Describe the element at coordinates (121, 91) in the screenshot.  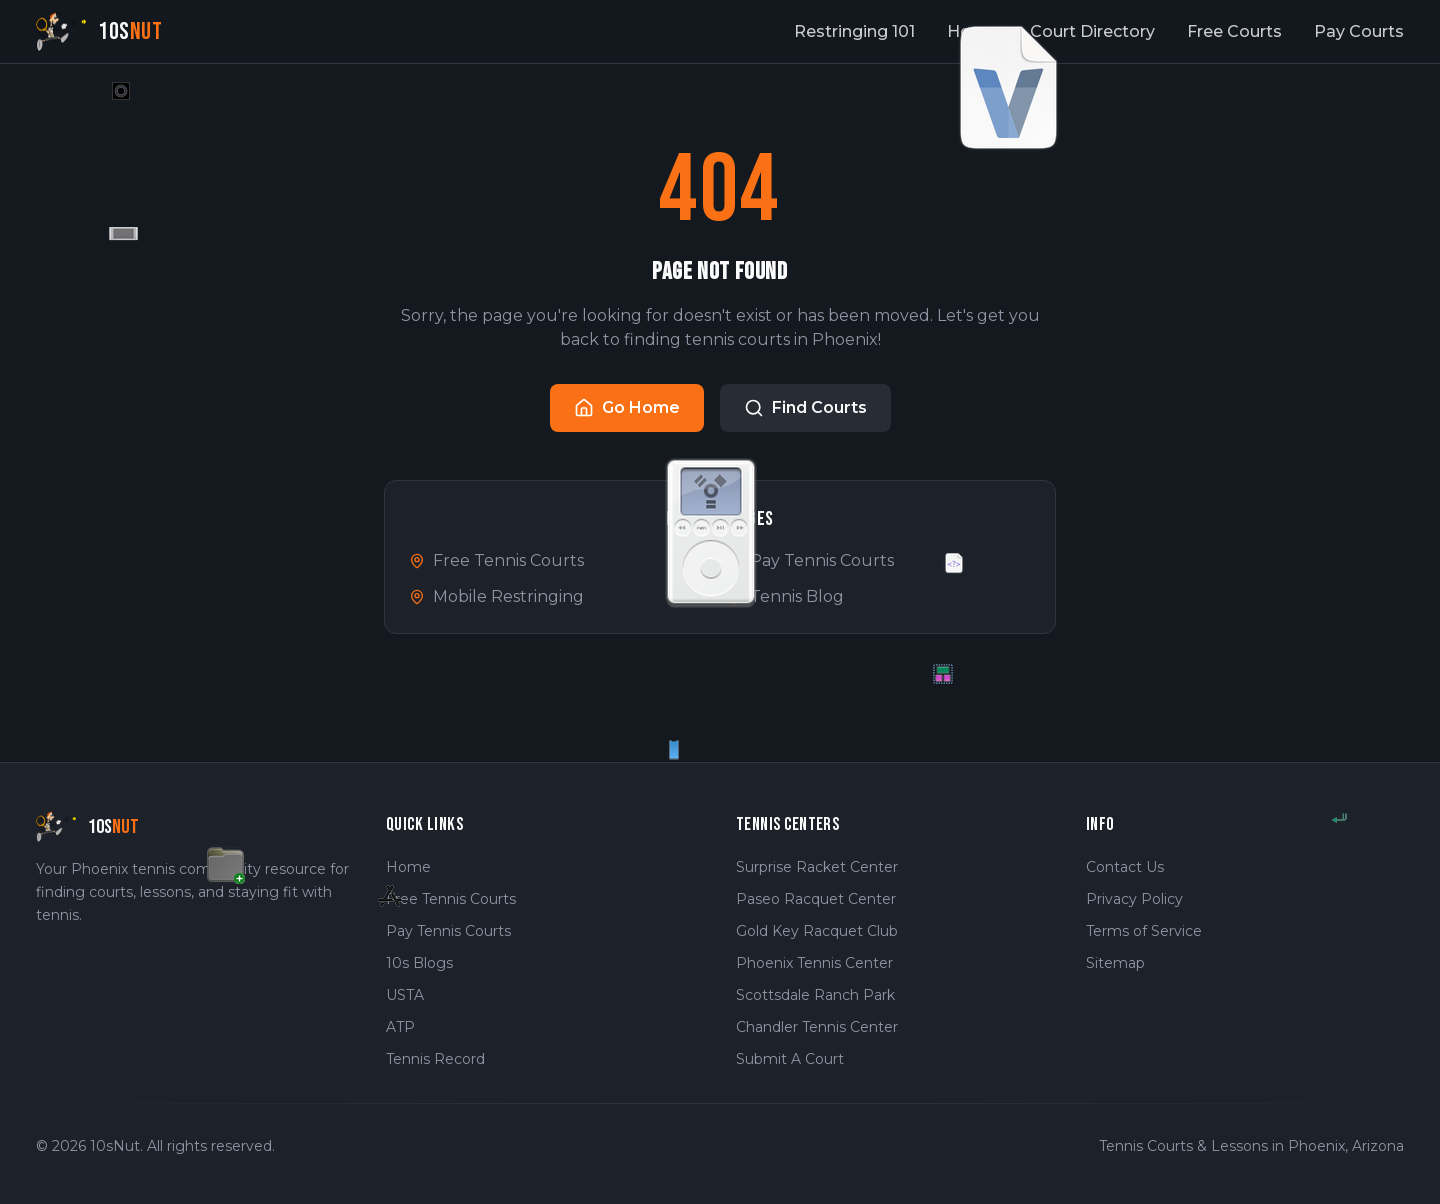
I see `iPod Shuffle device in sidebar` at that location.